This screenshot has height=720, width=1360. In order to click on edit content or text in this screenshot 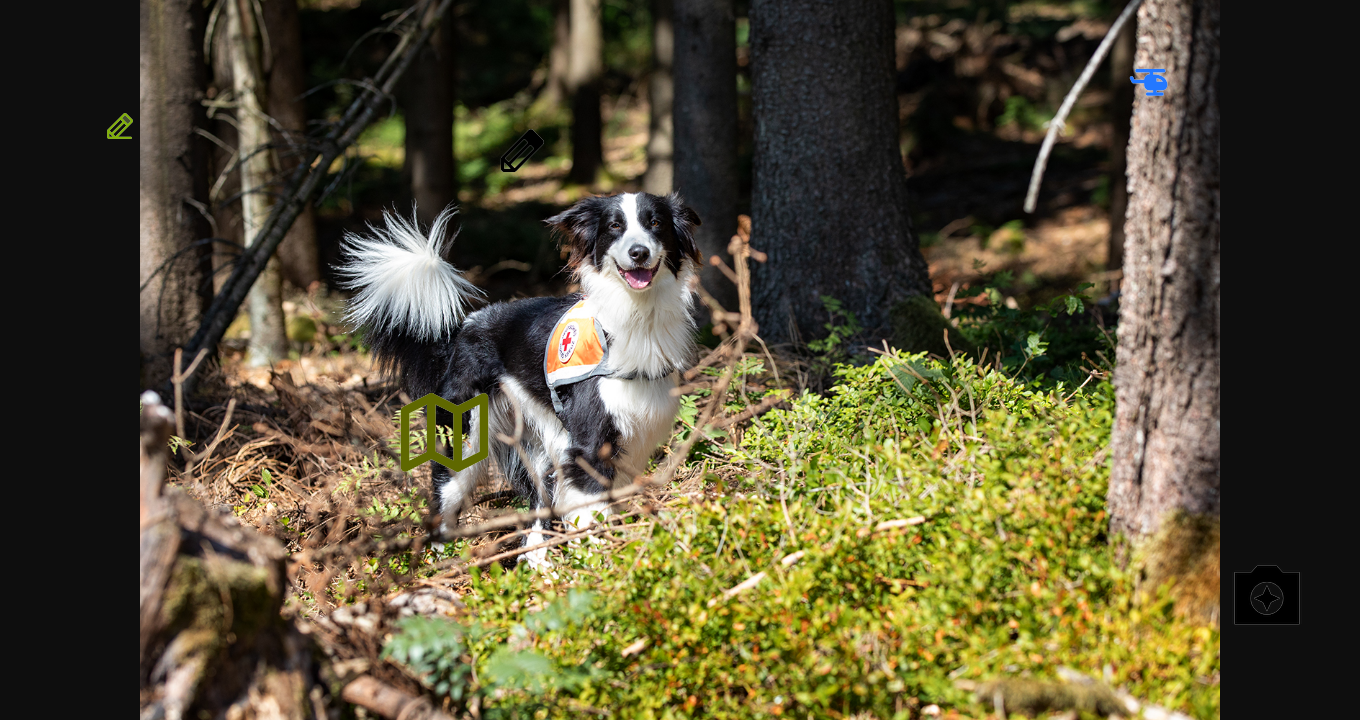, I will do `click(521, 151)`.